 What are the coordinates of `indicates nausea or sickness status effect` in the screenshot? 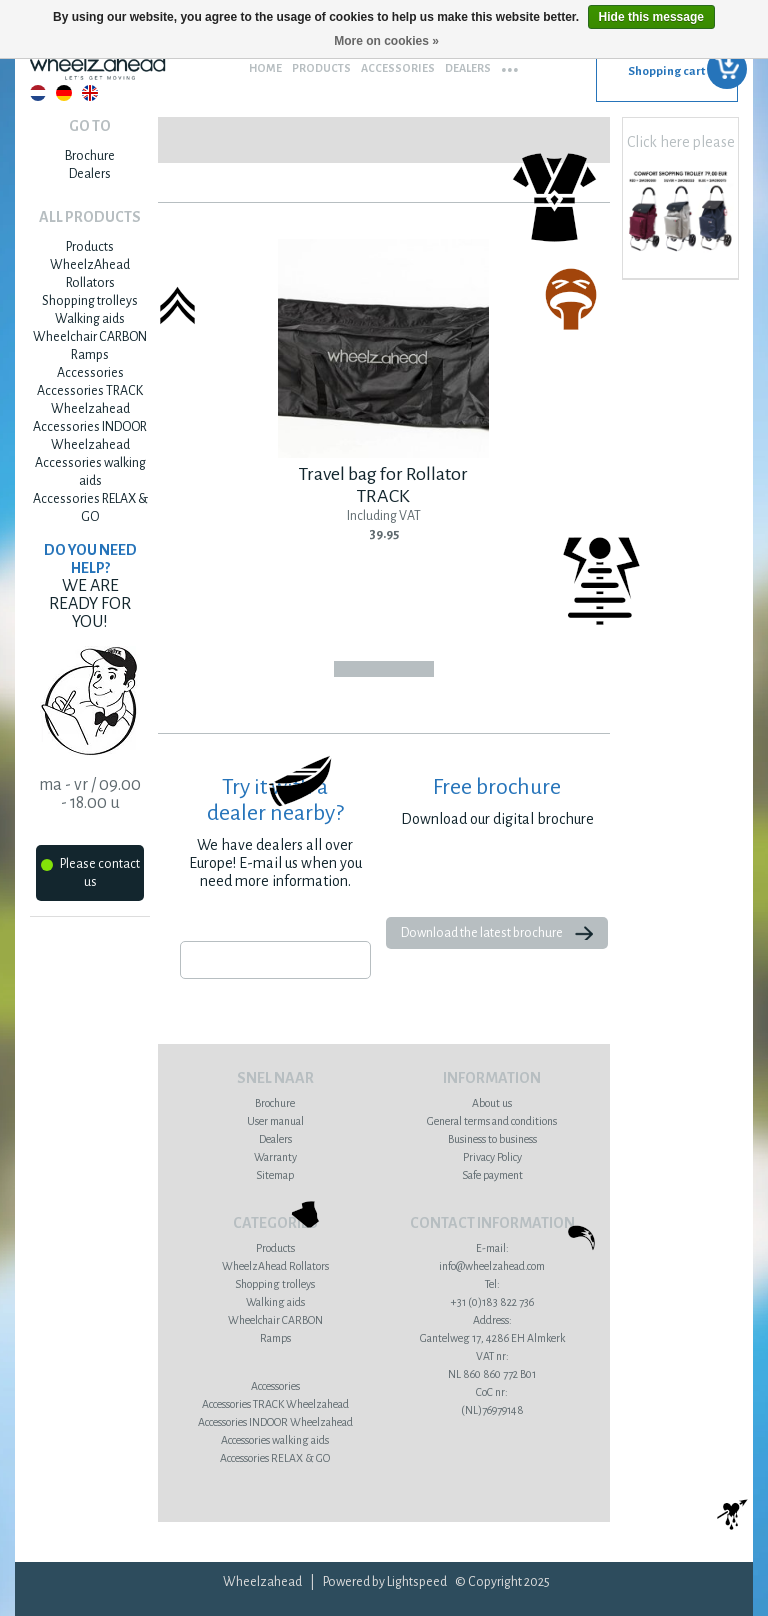 It's located at (571, 299).